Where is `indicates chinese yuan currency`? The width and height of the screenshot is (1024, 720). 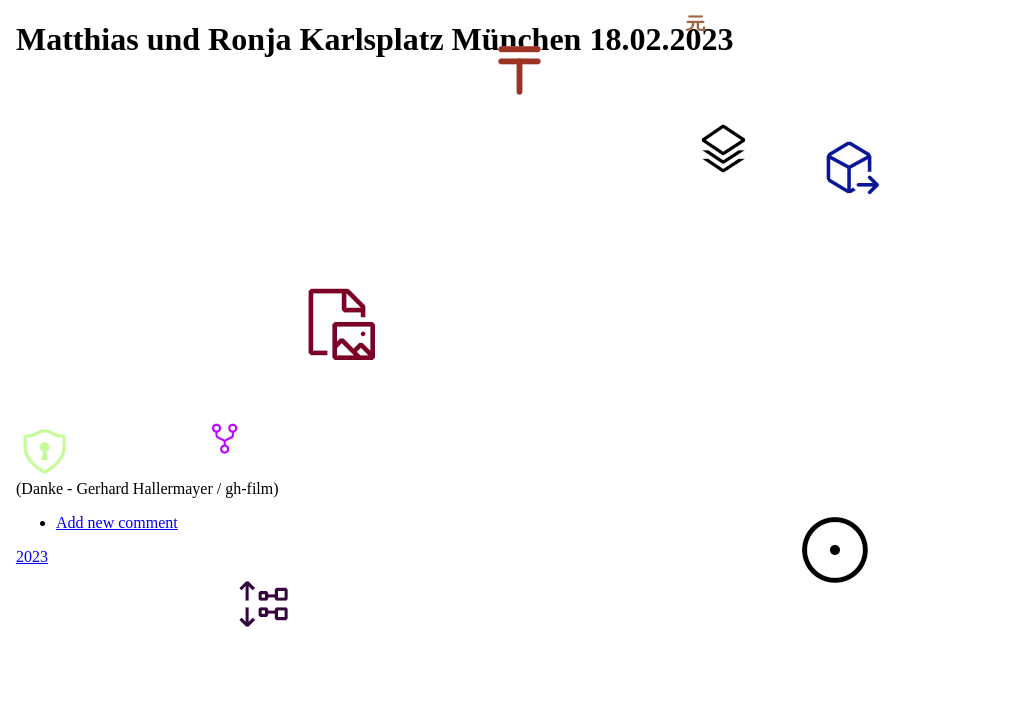
indicates chinese yuan currency is located at coordinates (695, 23).